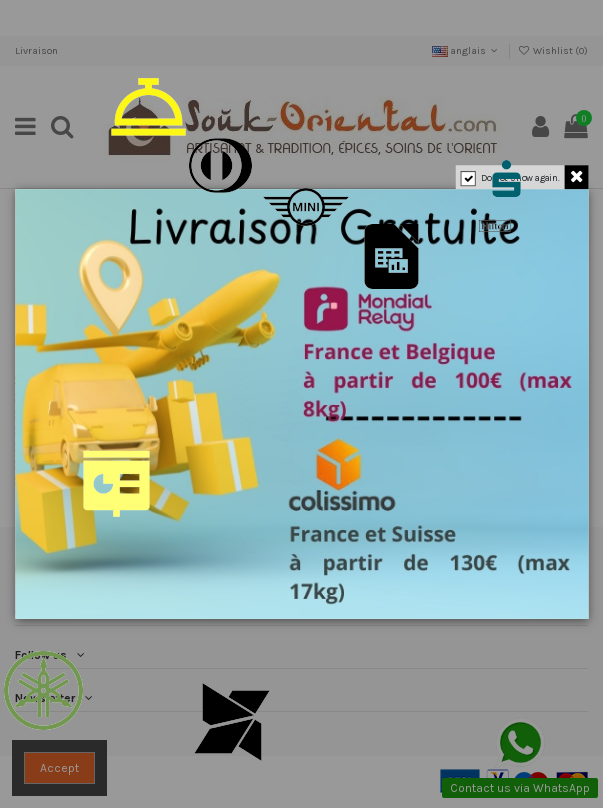  What do you see at coordinates (220, 165) in the screenshot?
I see `pay with Diners Club credit card` at bounding box center [220, 165].